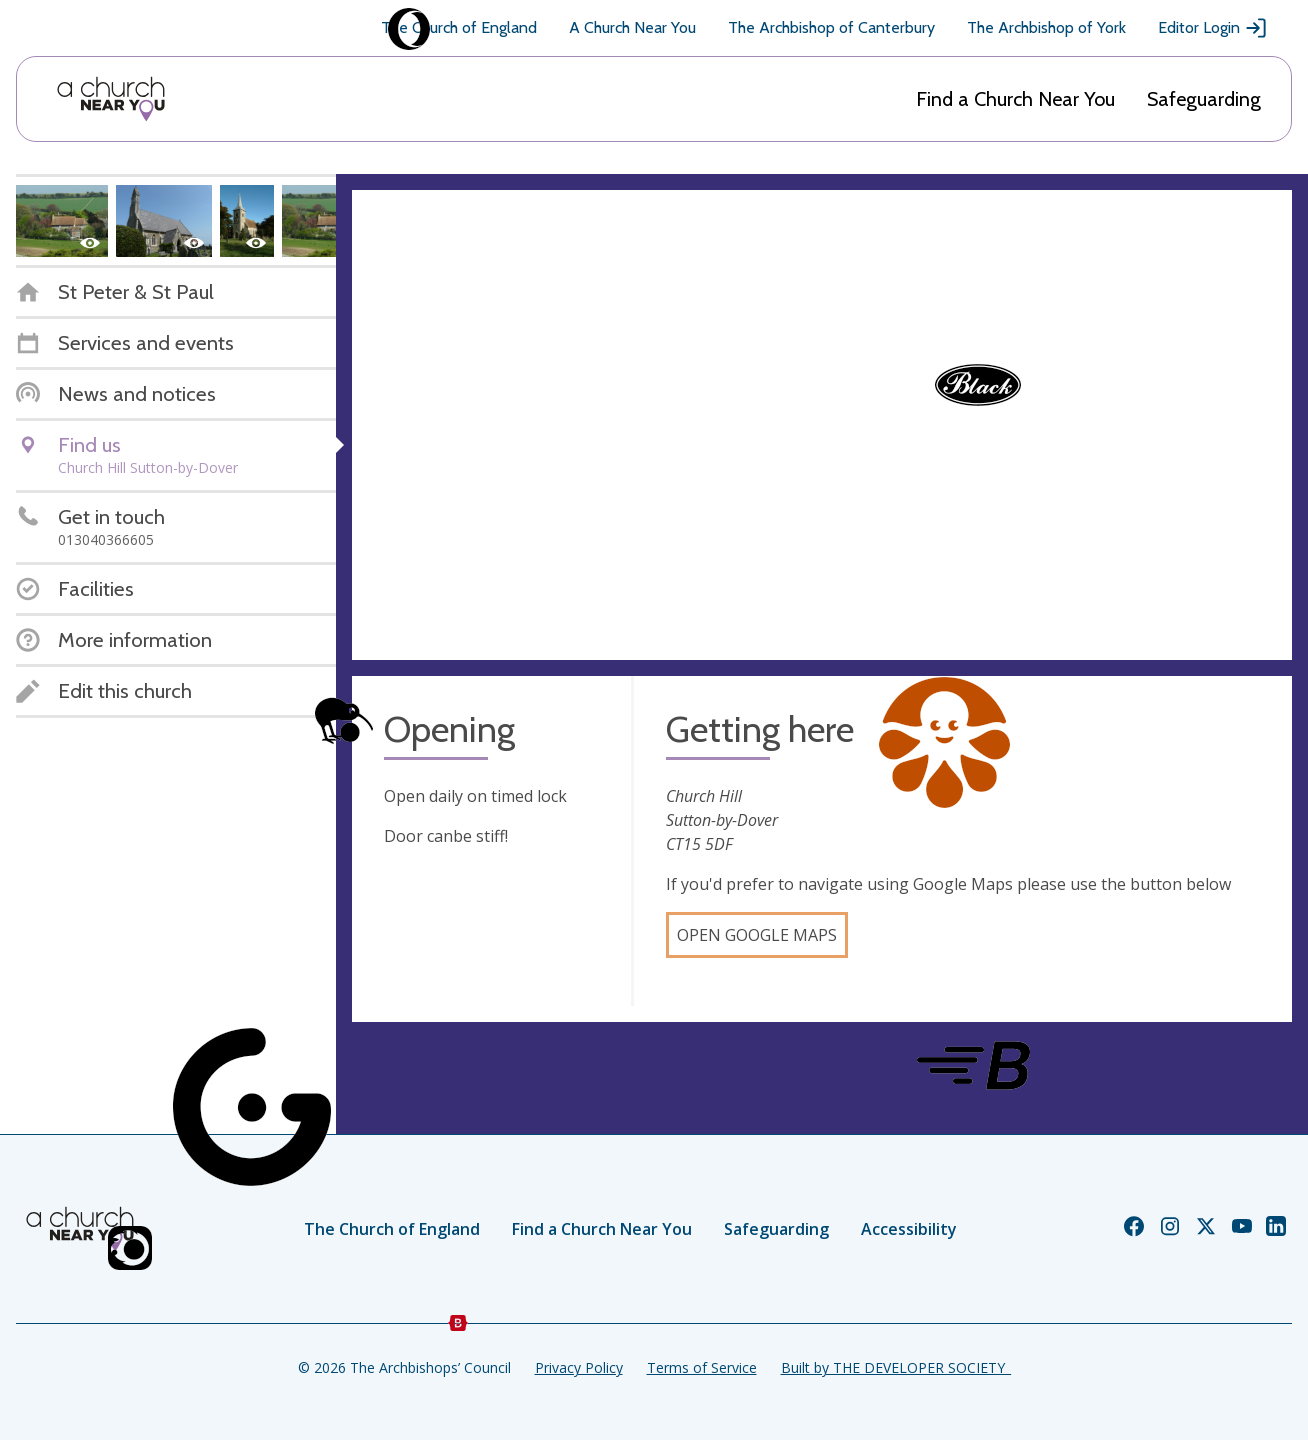 Image resolution: width=1308 pixels, height=1440 pixels. I want to click on BlazeMeter logo - performance testing platform, so click(973, 1065).